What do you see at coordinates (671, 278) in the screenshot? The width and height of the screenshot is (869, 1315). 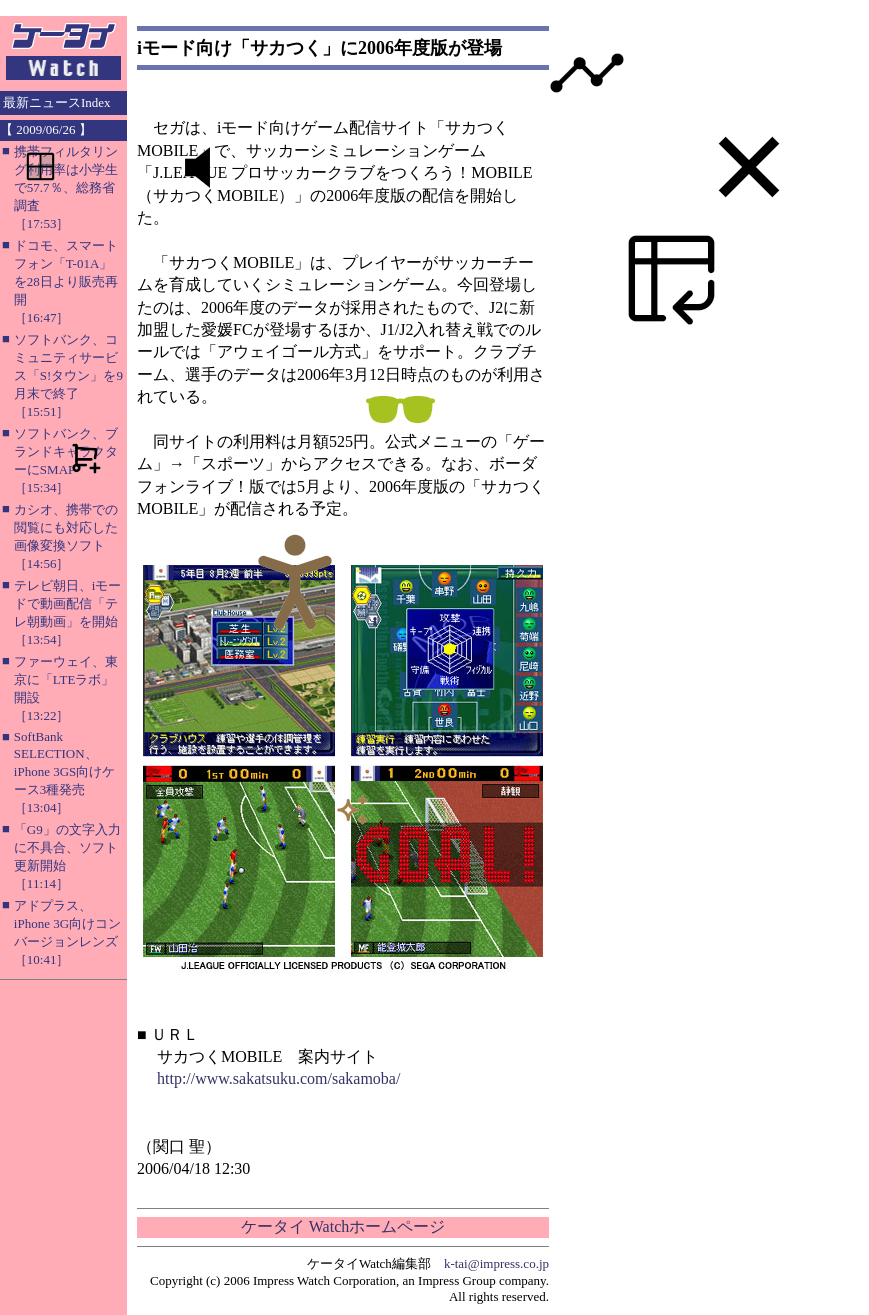 I see `pivot data by column in a table or spreadsheet` at bounding box center [671, 278].